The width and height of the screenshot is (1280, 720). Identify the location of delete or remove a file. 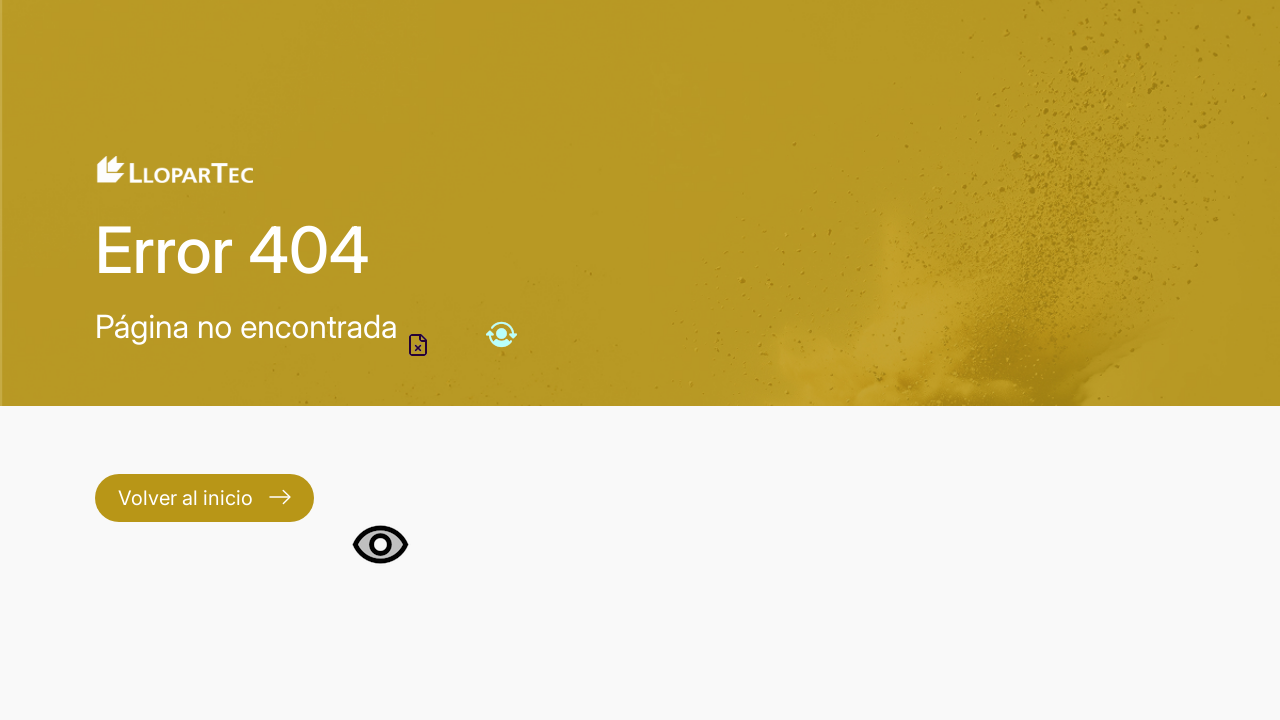
(418, 345).